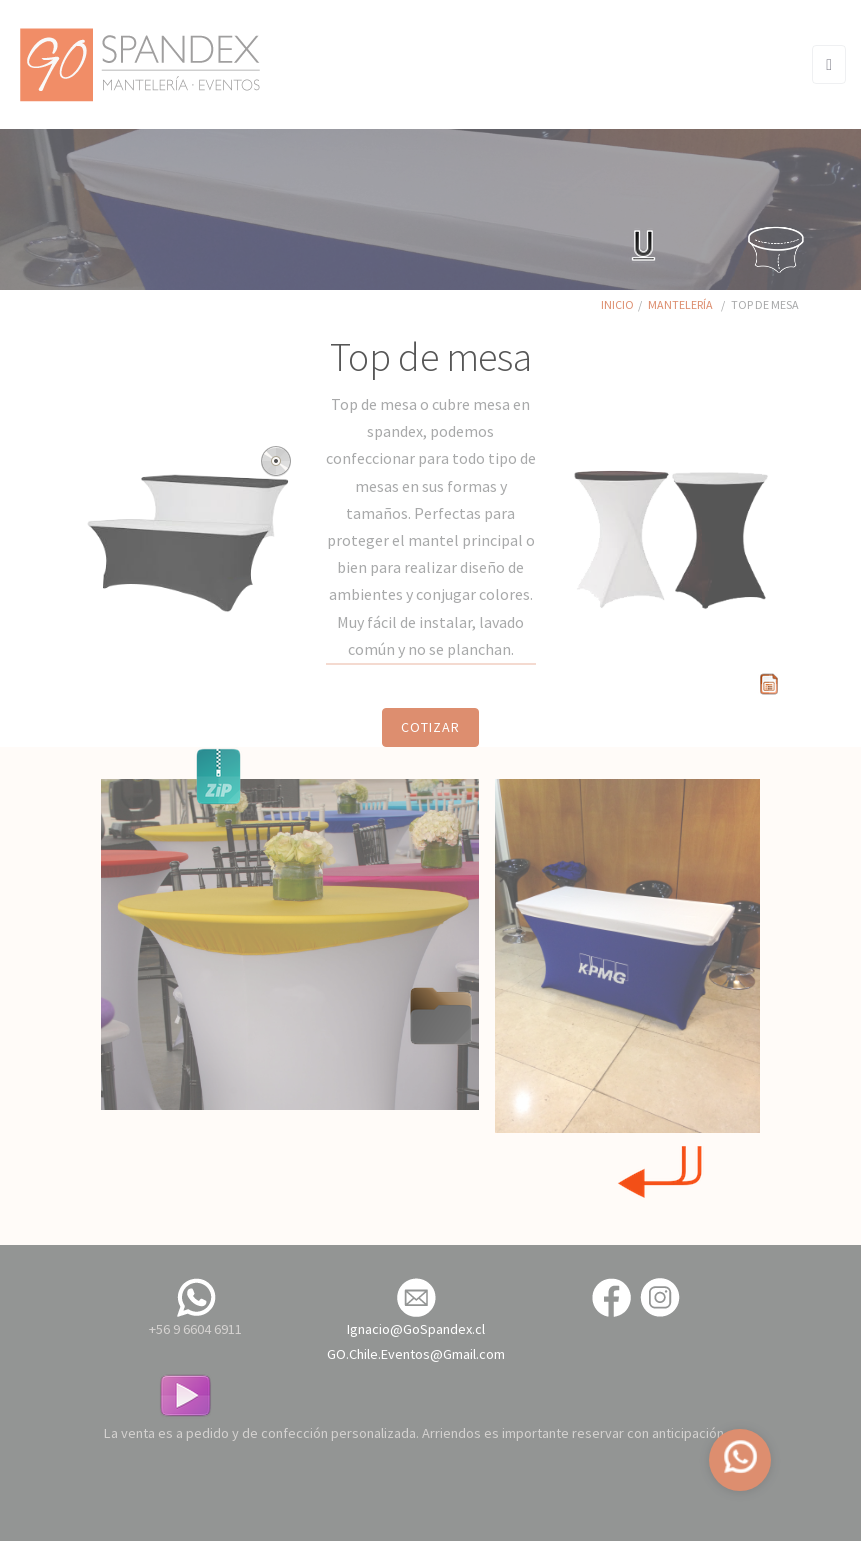  What do you see at coordinates (769, 684) in the screenshot?
I see `libreoffice impress presentation file` at bounding box center [769, 684].